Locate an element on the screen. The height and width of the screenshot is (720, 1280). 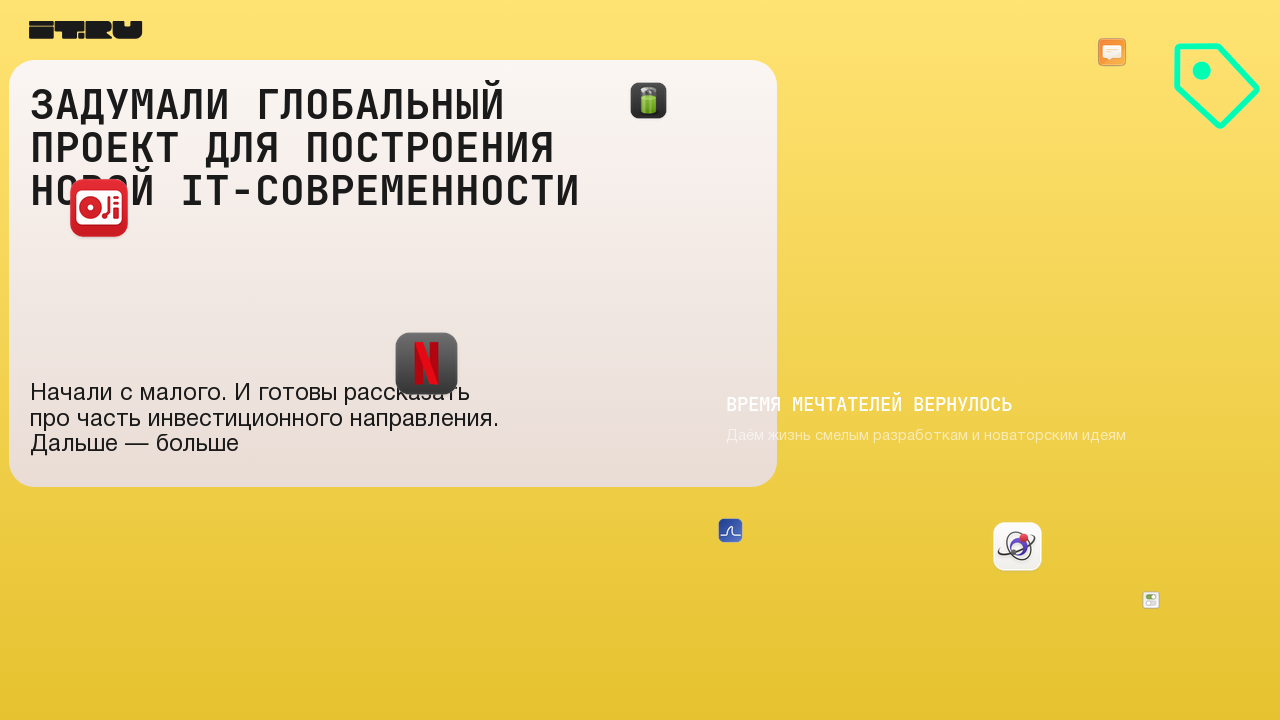
open instant messaging app is located at coordinates (1112, 52).